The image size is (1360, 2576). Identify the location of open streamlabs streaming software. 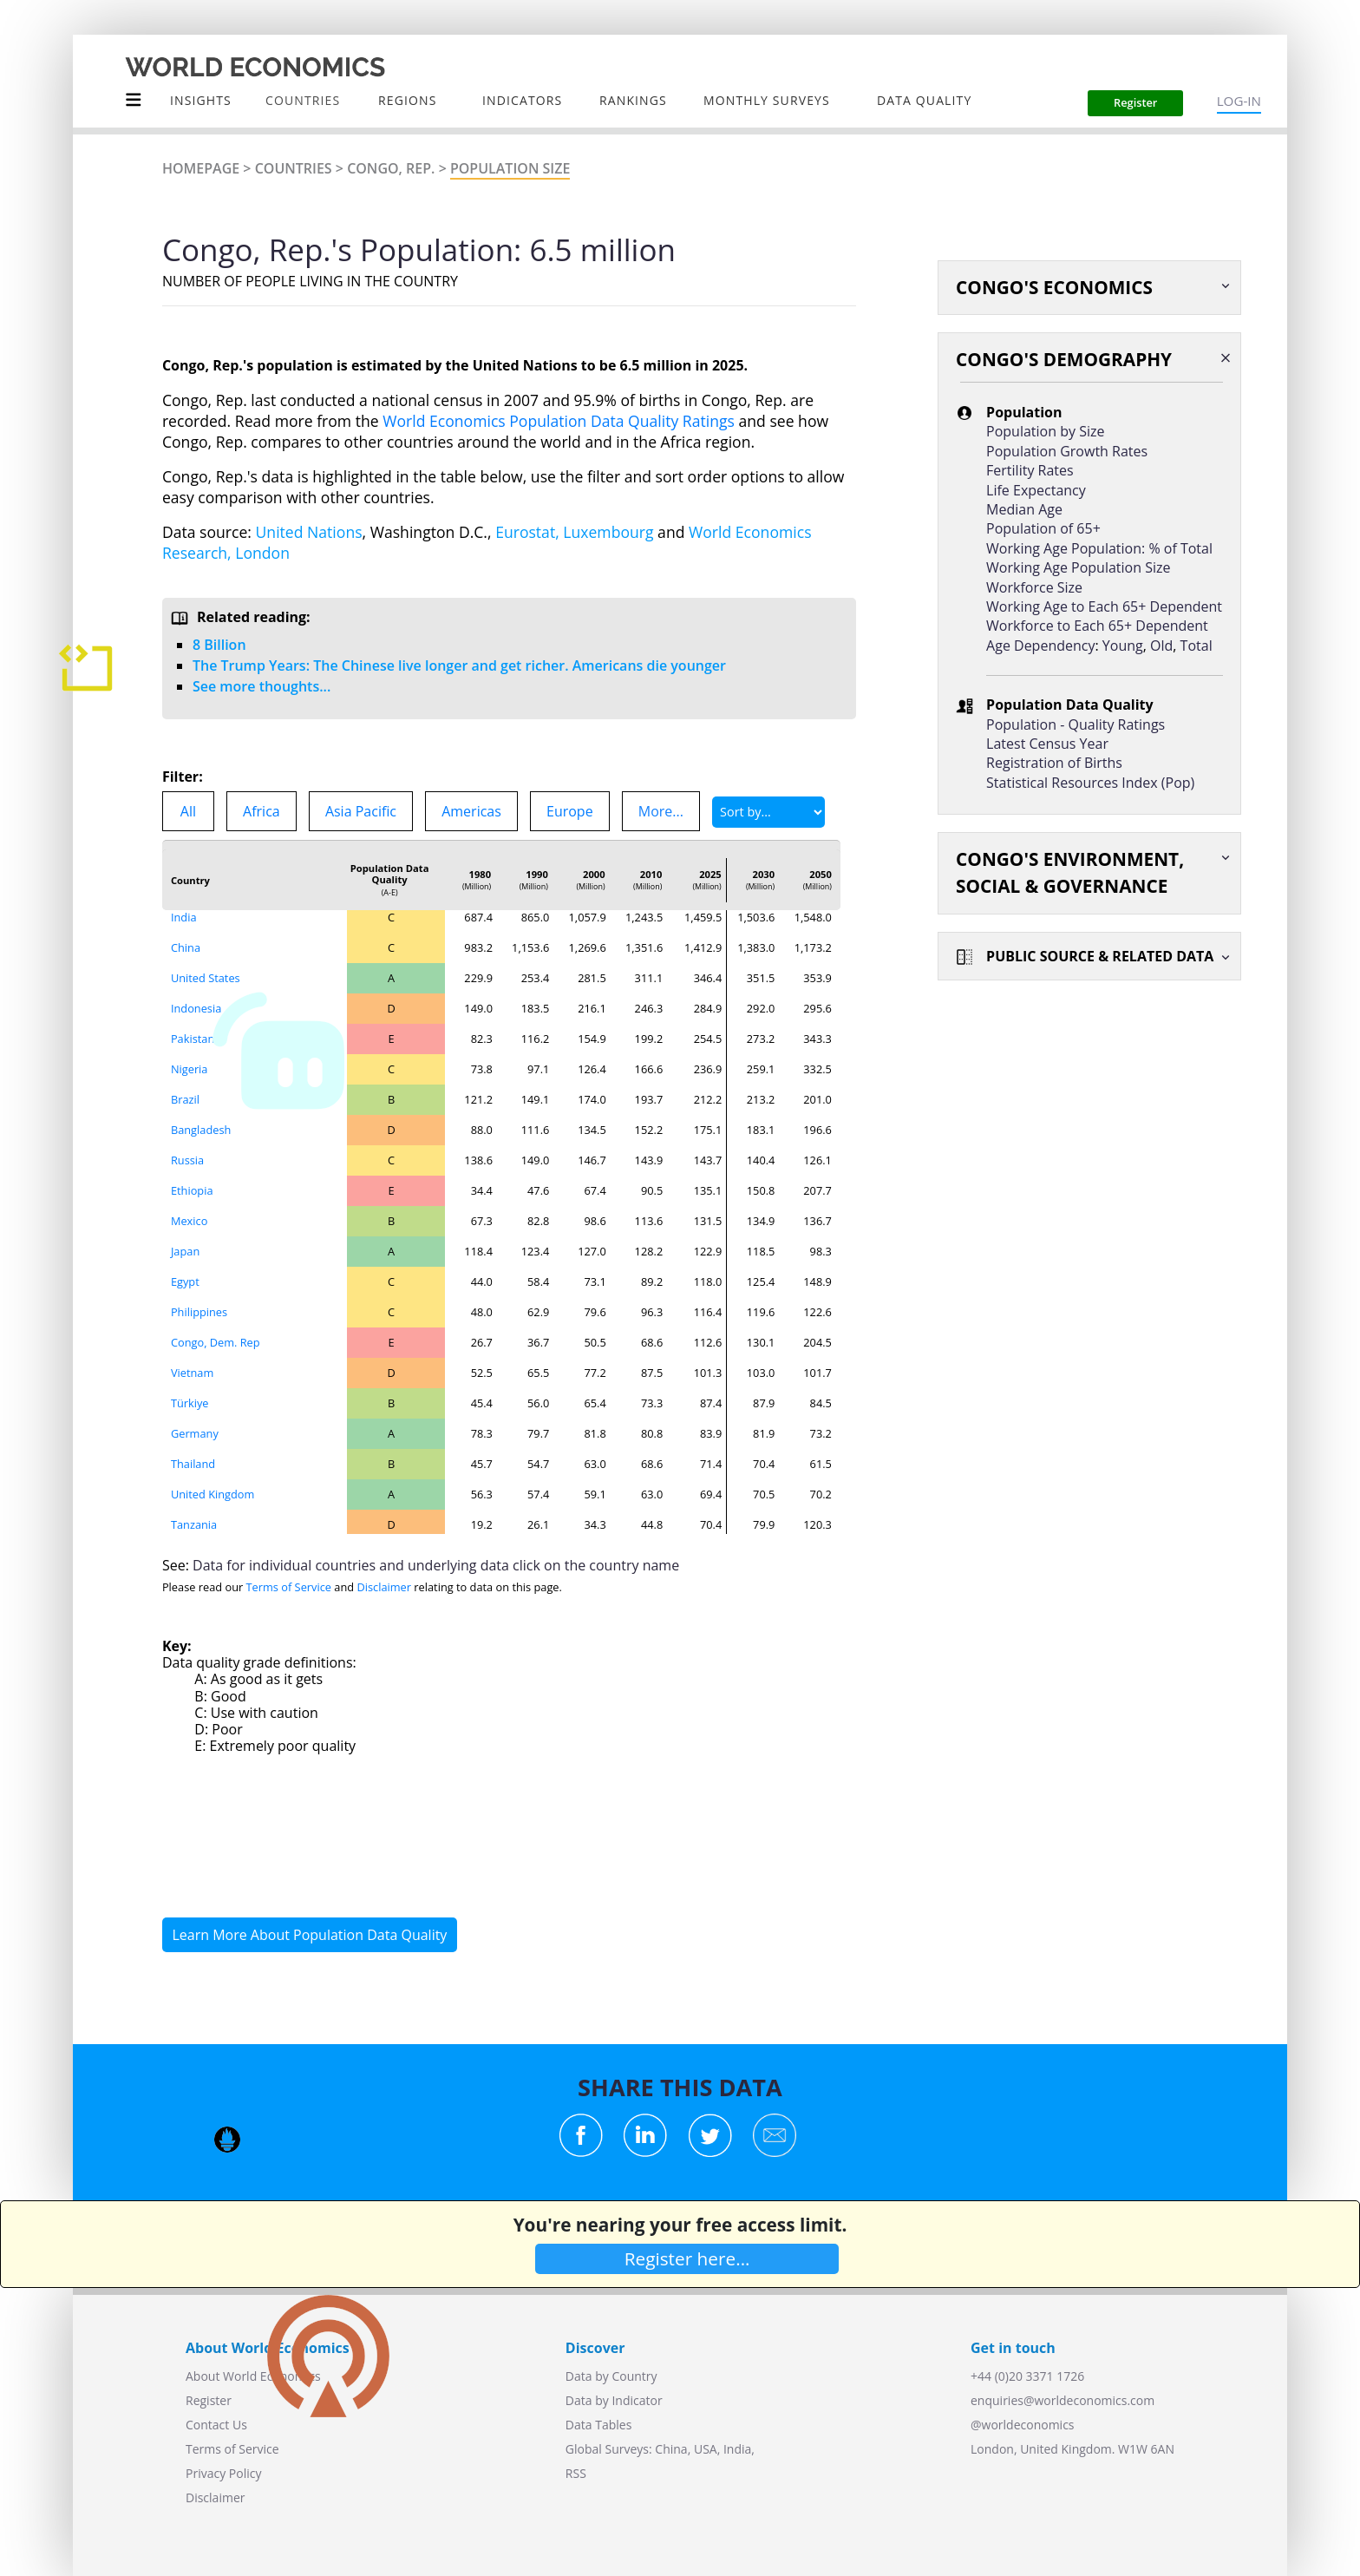
(278, 1051).